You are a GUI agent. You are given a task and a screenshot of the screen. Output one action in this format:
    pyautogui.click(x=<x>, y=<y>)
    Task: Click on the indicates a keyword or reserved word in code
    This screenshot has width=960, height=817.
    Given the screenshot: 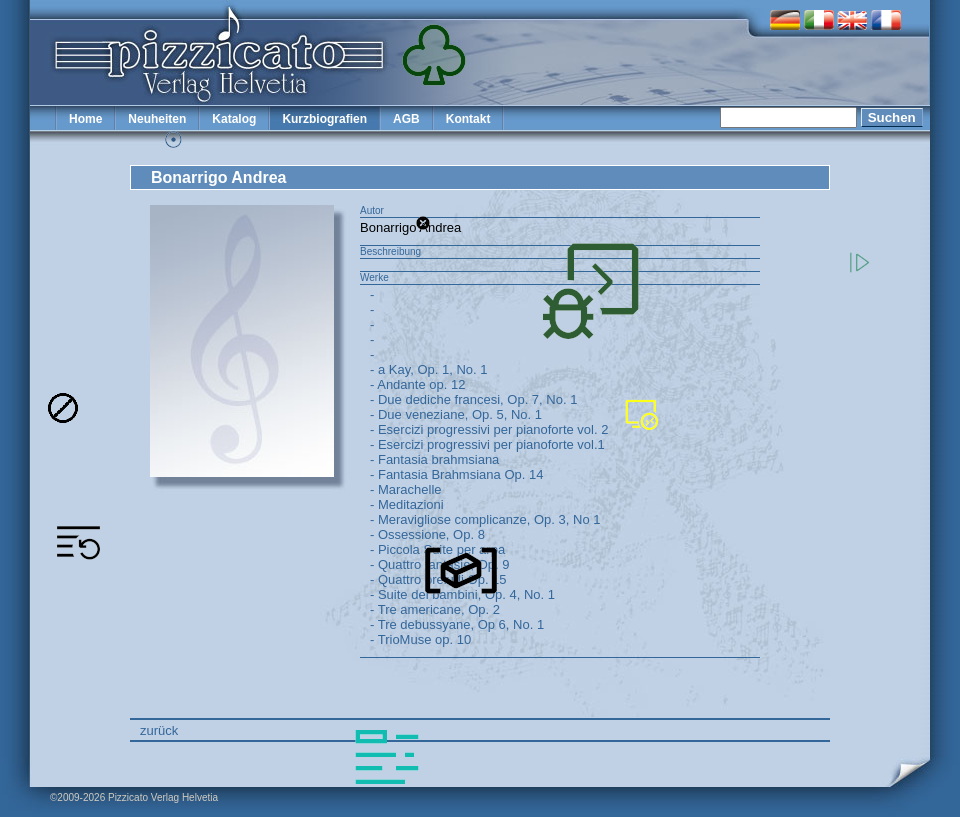 What is the action you would take?
    pyautogui.click(x=387, y=757)
    